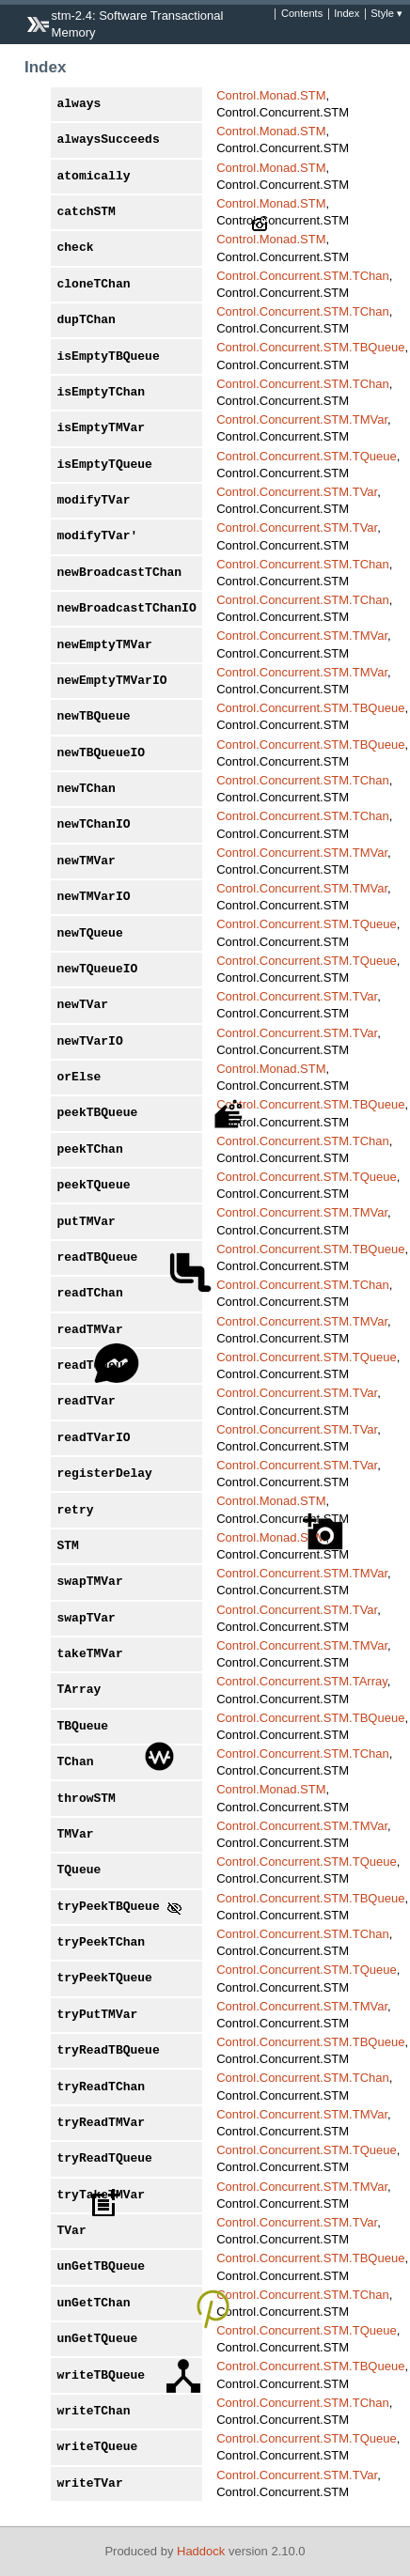  Describe the element at coordinates (183, 2376) in the screenshot. I see `connect or manage linked devices` at that location.